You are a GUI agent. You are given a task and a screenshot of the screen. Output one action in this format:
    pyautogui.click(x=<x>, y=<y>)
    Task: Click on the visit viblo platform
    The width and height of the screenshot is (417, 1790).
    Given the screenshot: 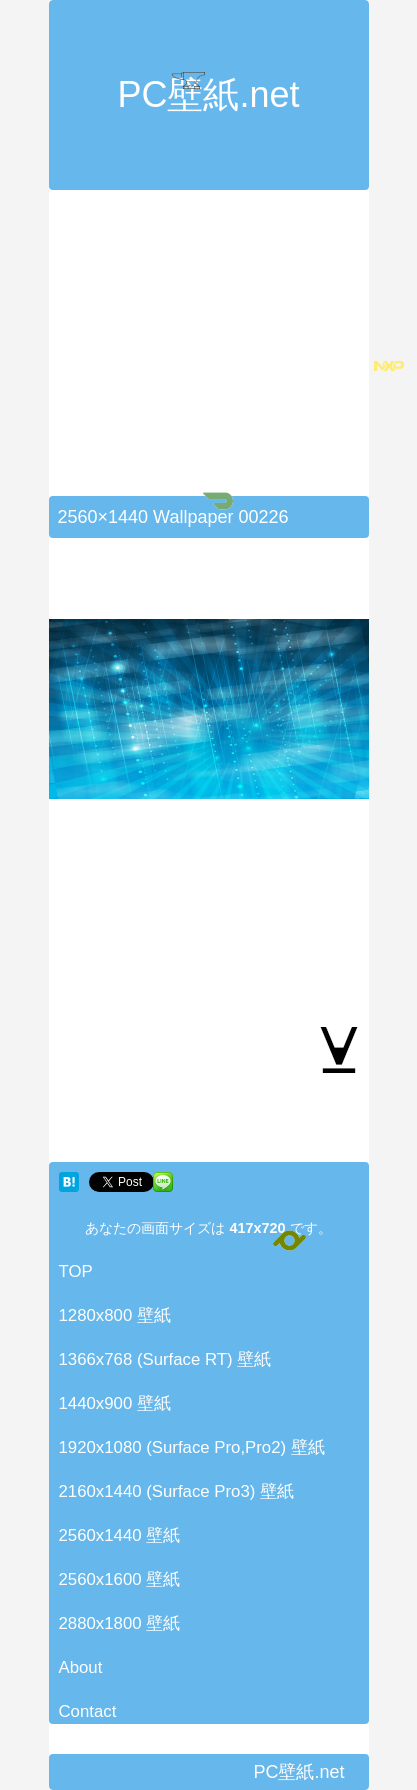 What is the action you would take?
    pyautogui.click(x=339, y=1050)
    